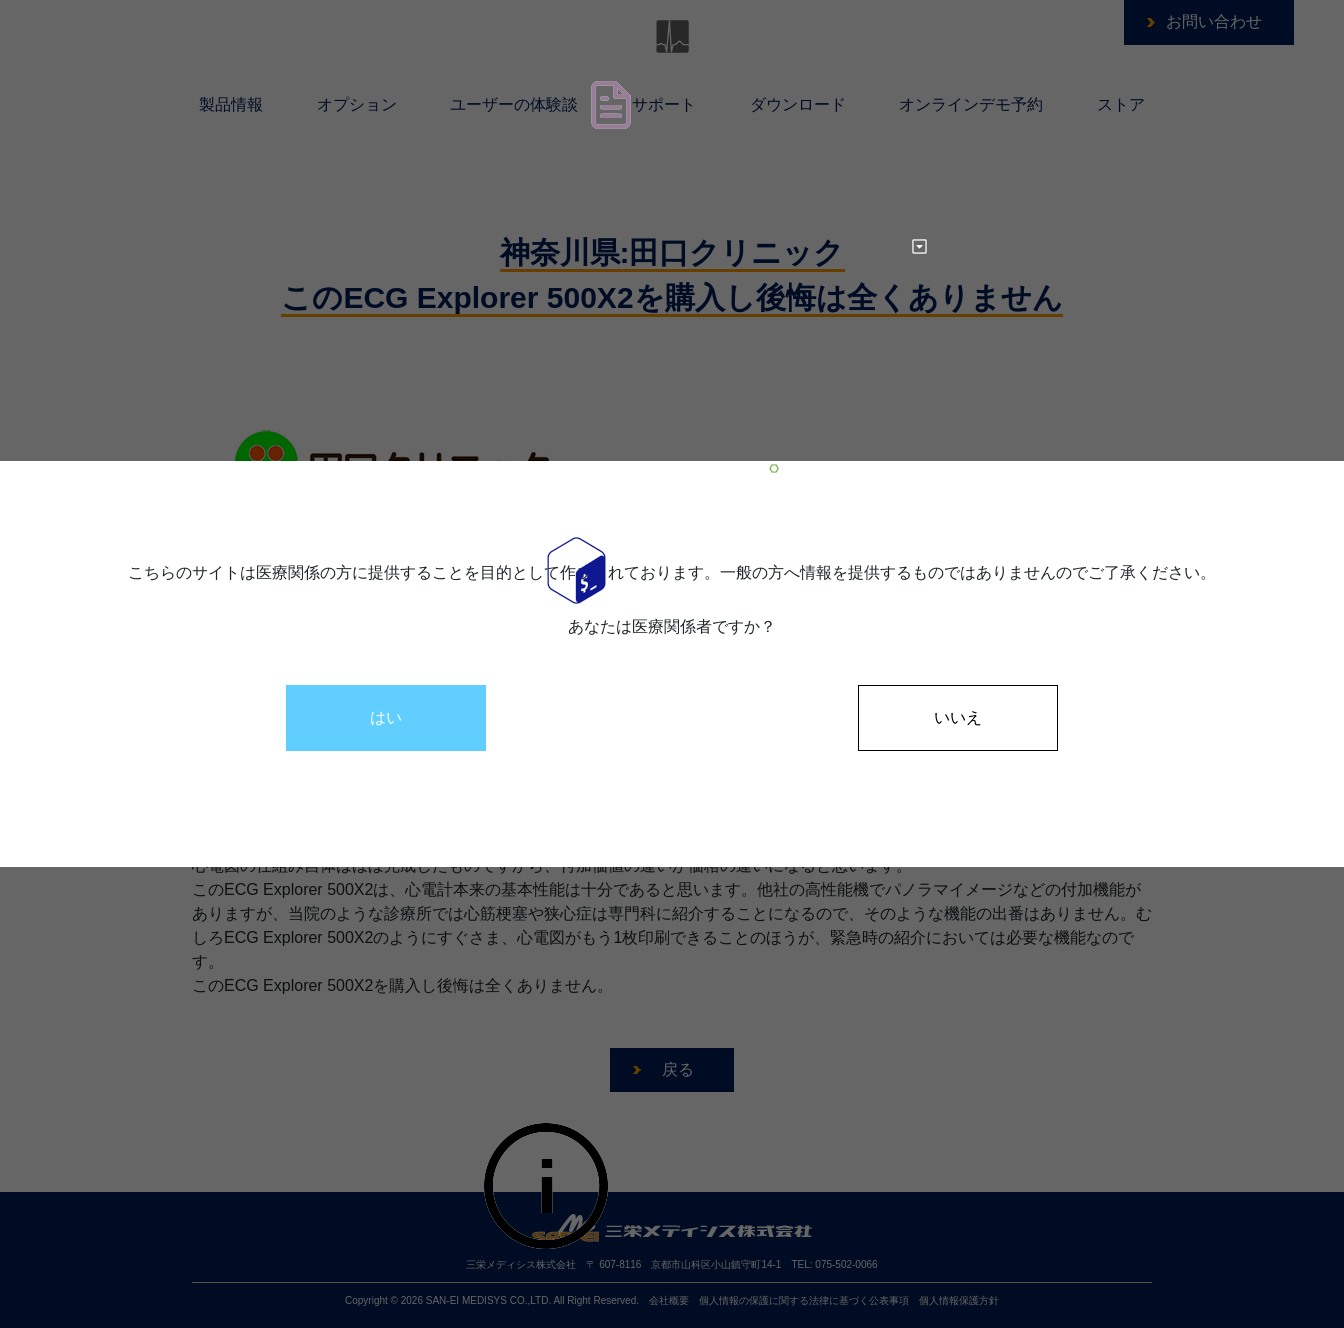  What do you see at coordinates (547, 1186) in the screenshot?
I see `view more information or details` at bounding box center [547, 1186].